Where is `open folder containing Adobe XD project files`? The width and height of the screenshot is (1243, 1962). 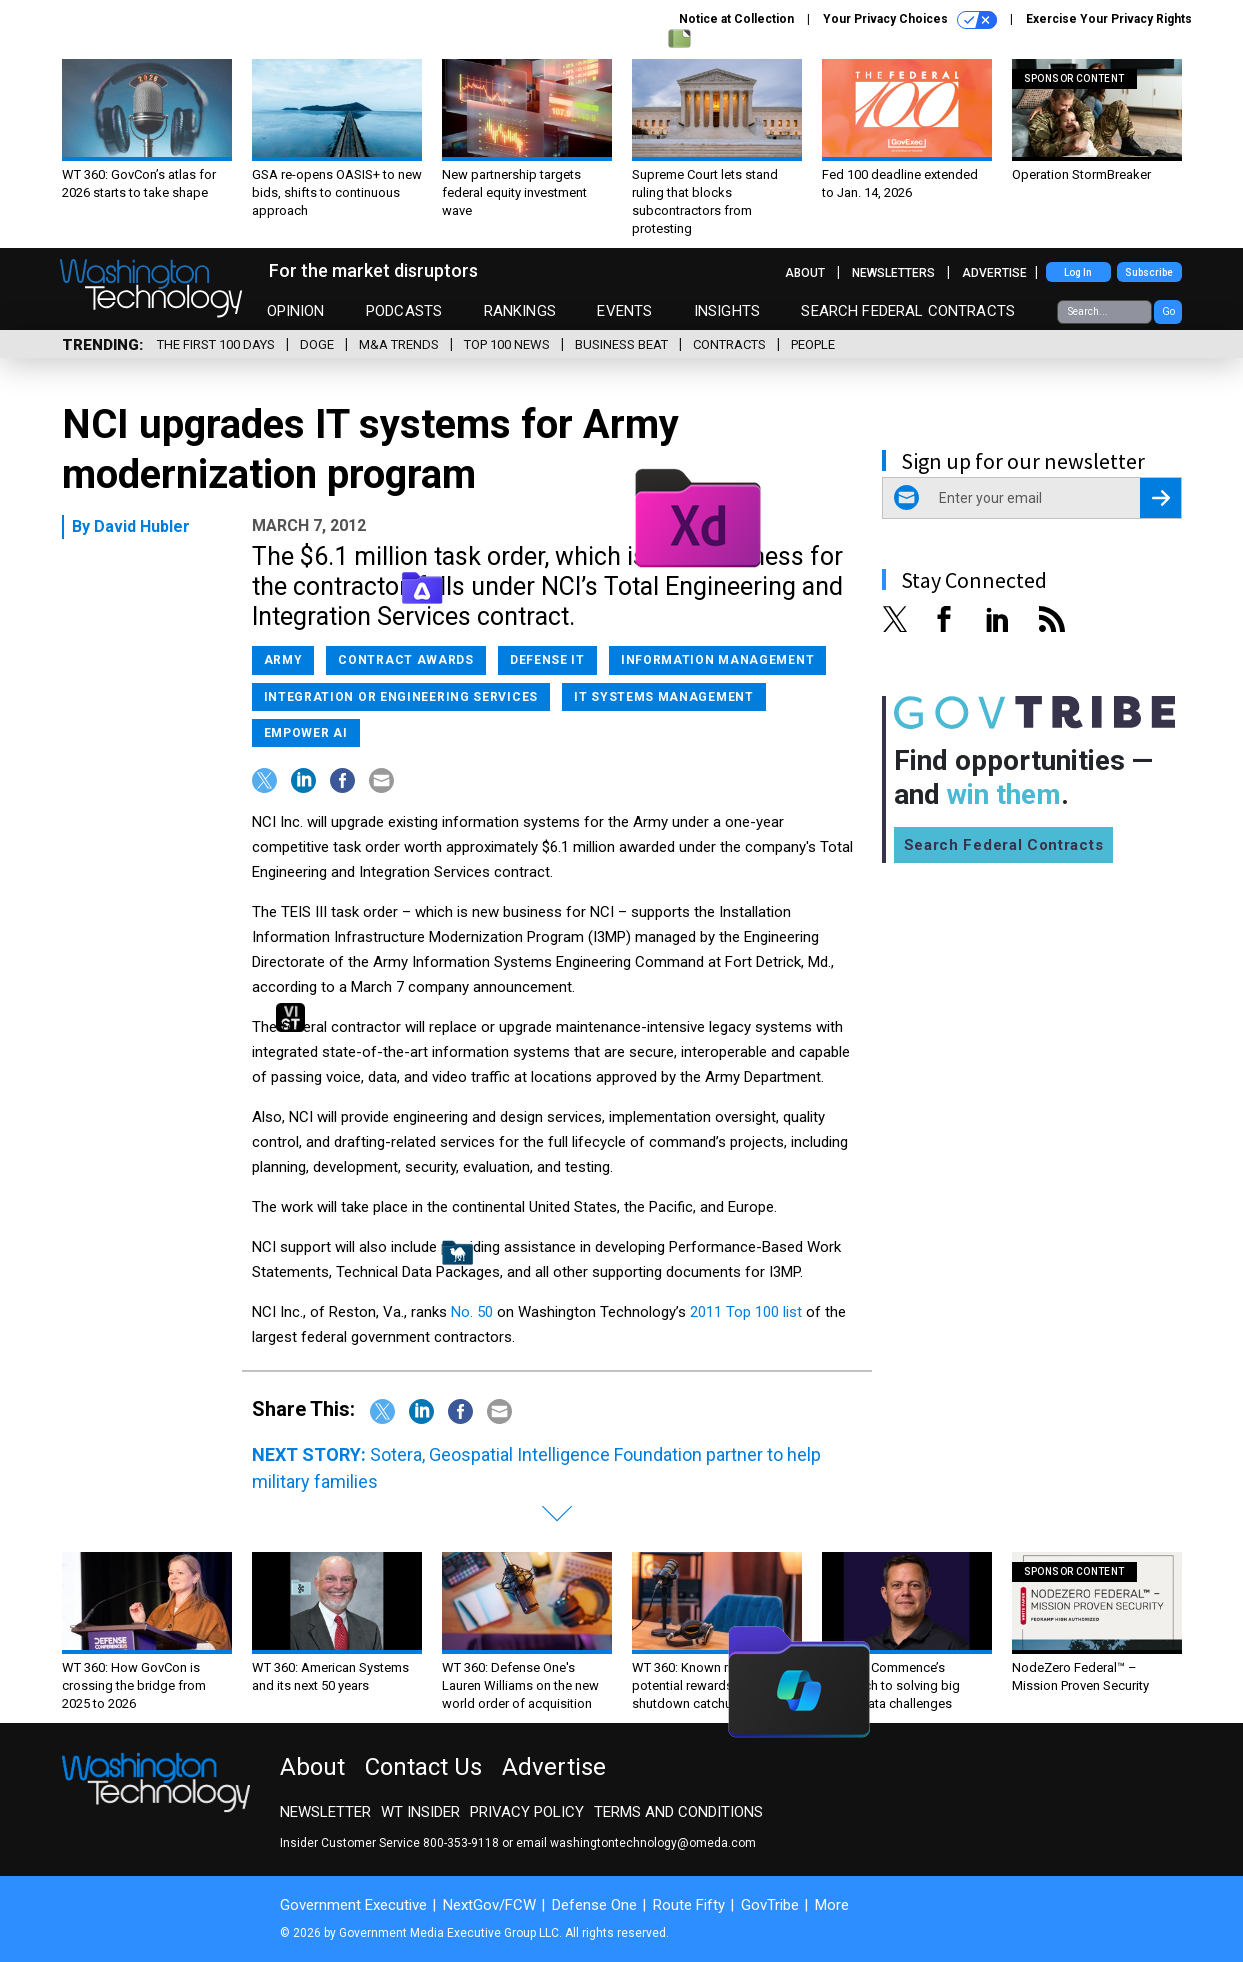 open folder containing Adobe XD project files is located at coordinates (697, 521).